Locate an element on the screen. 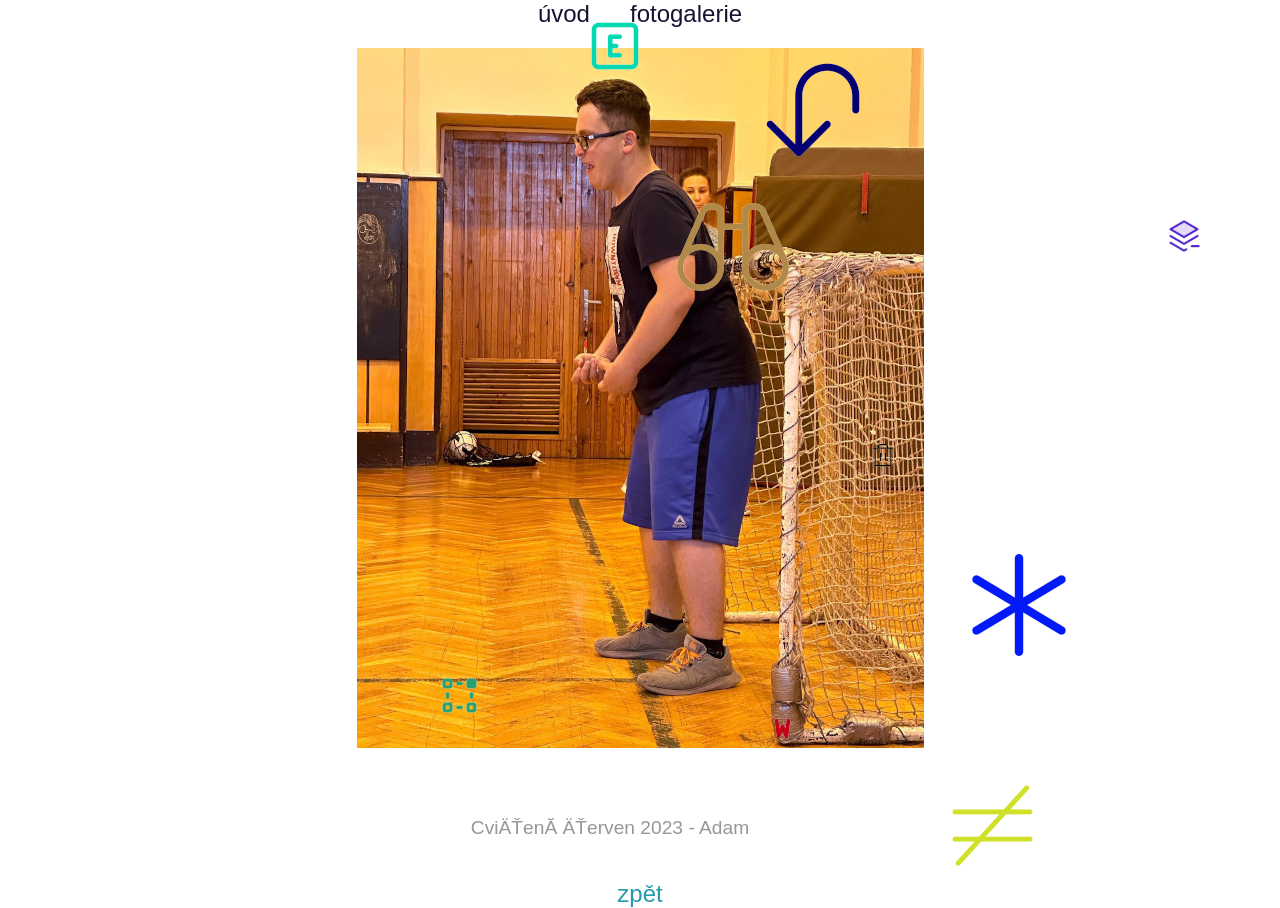 This screenshot has width=1280, height=908. delete selected item is located at coordinates (883, 456).